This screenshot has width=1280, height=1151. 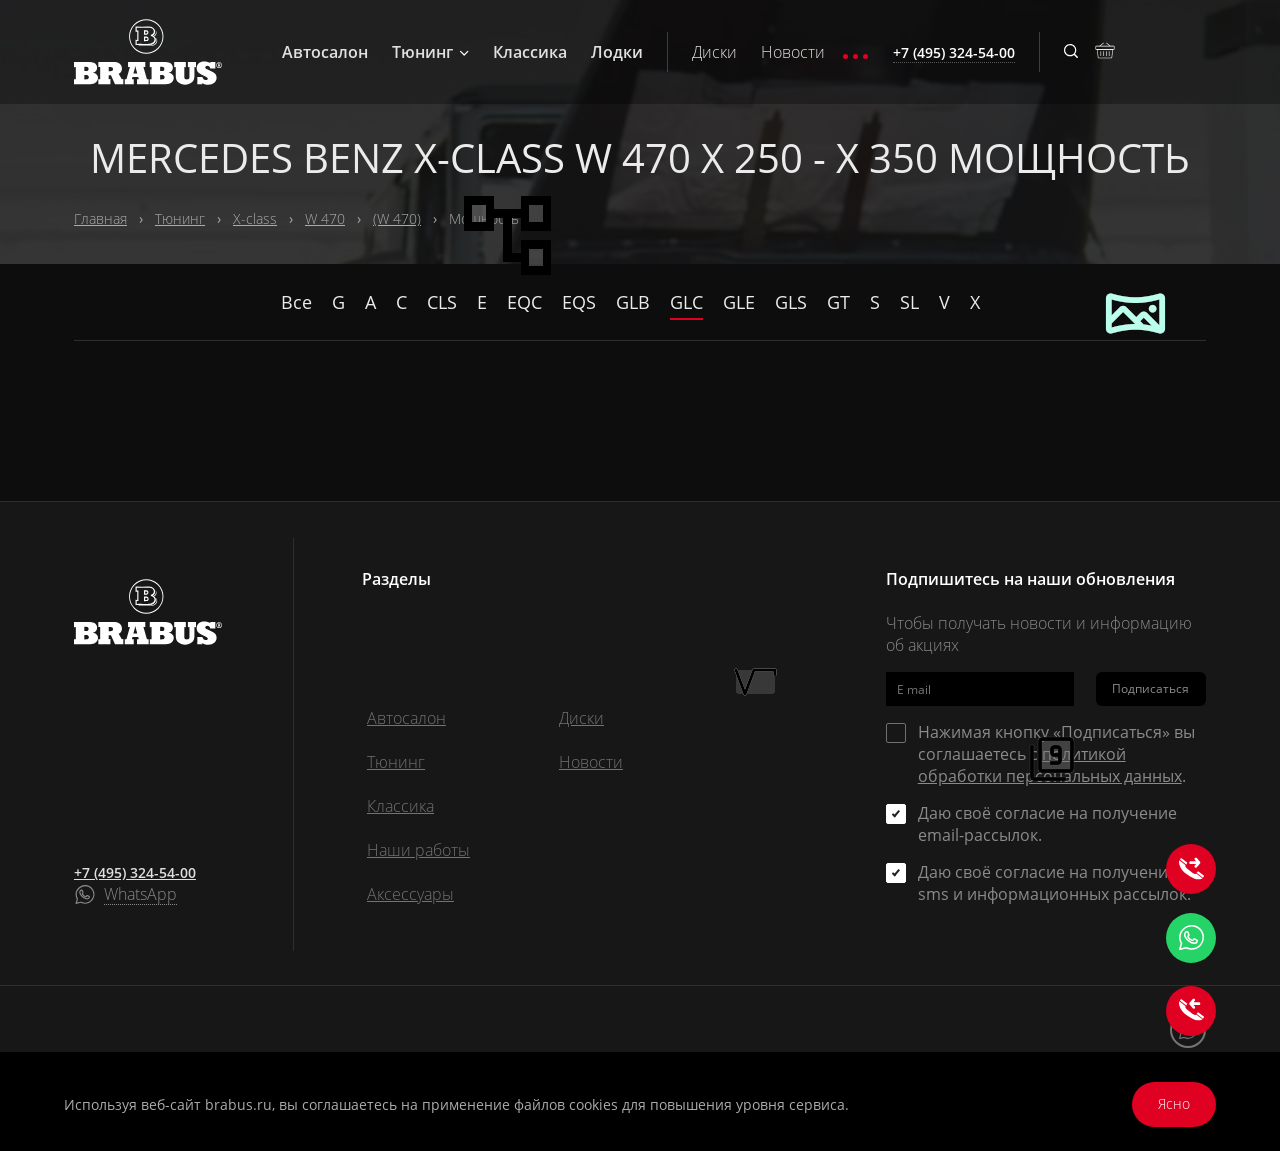 What do you see at coordinates (507, 235) in the screenshot?
I see `view organizational hierarchy or structure` at bounding box center [507, 235].